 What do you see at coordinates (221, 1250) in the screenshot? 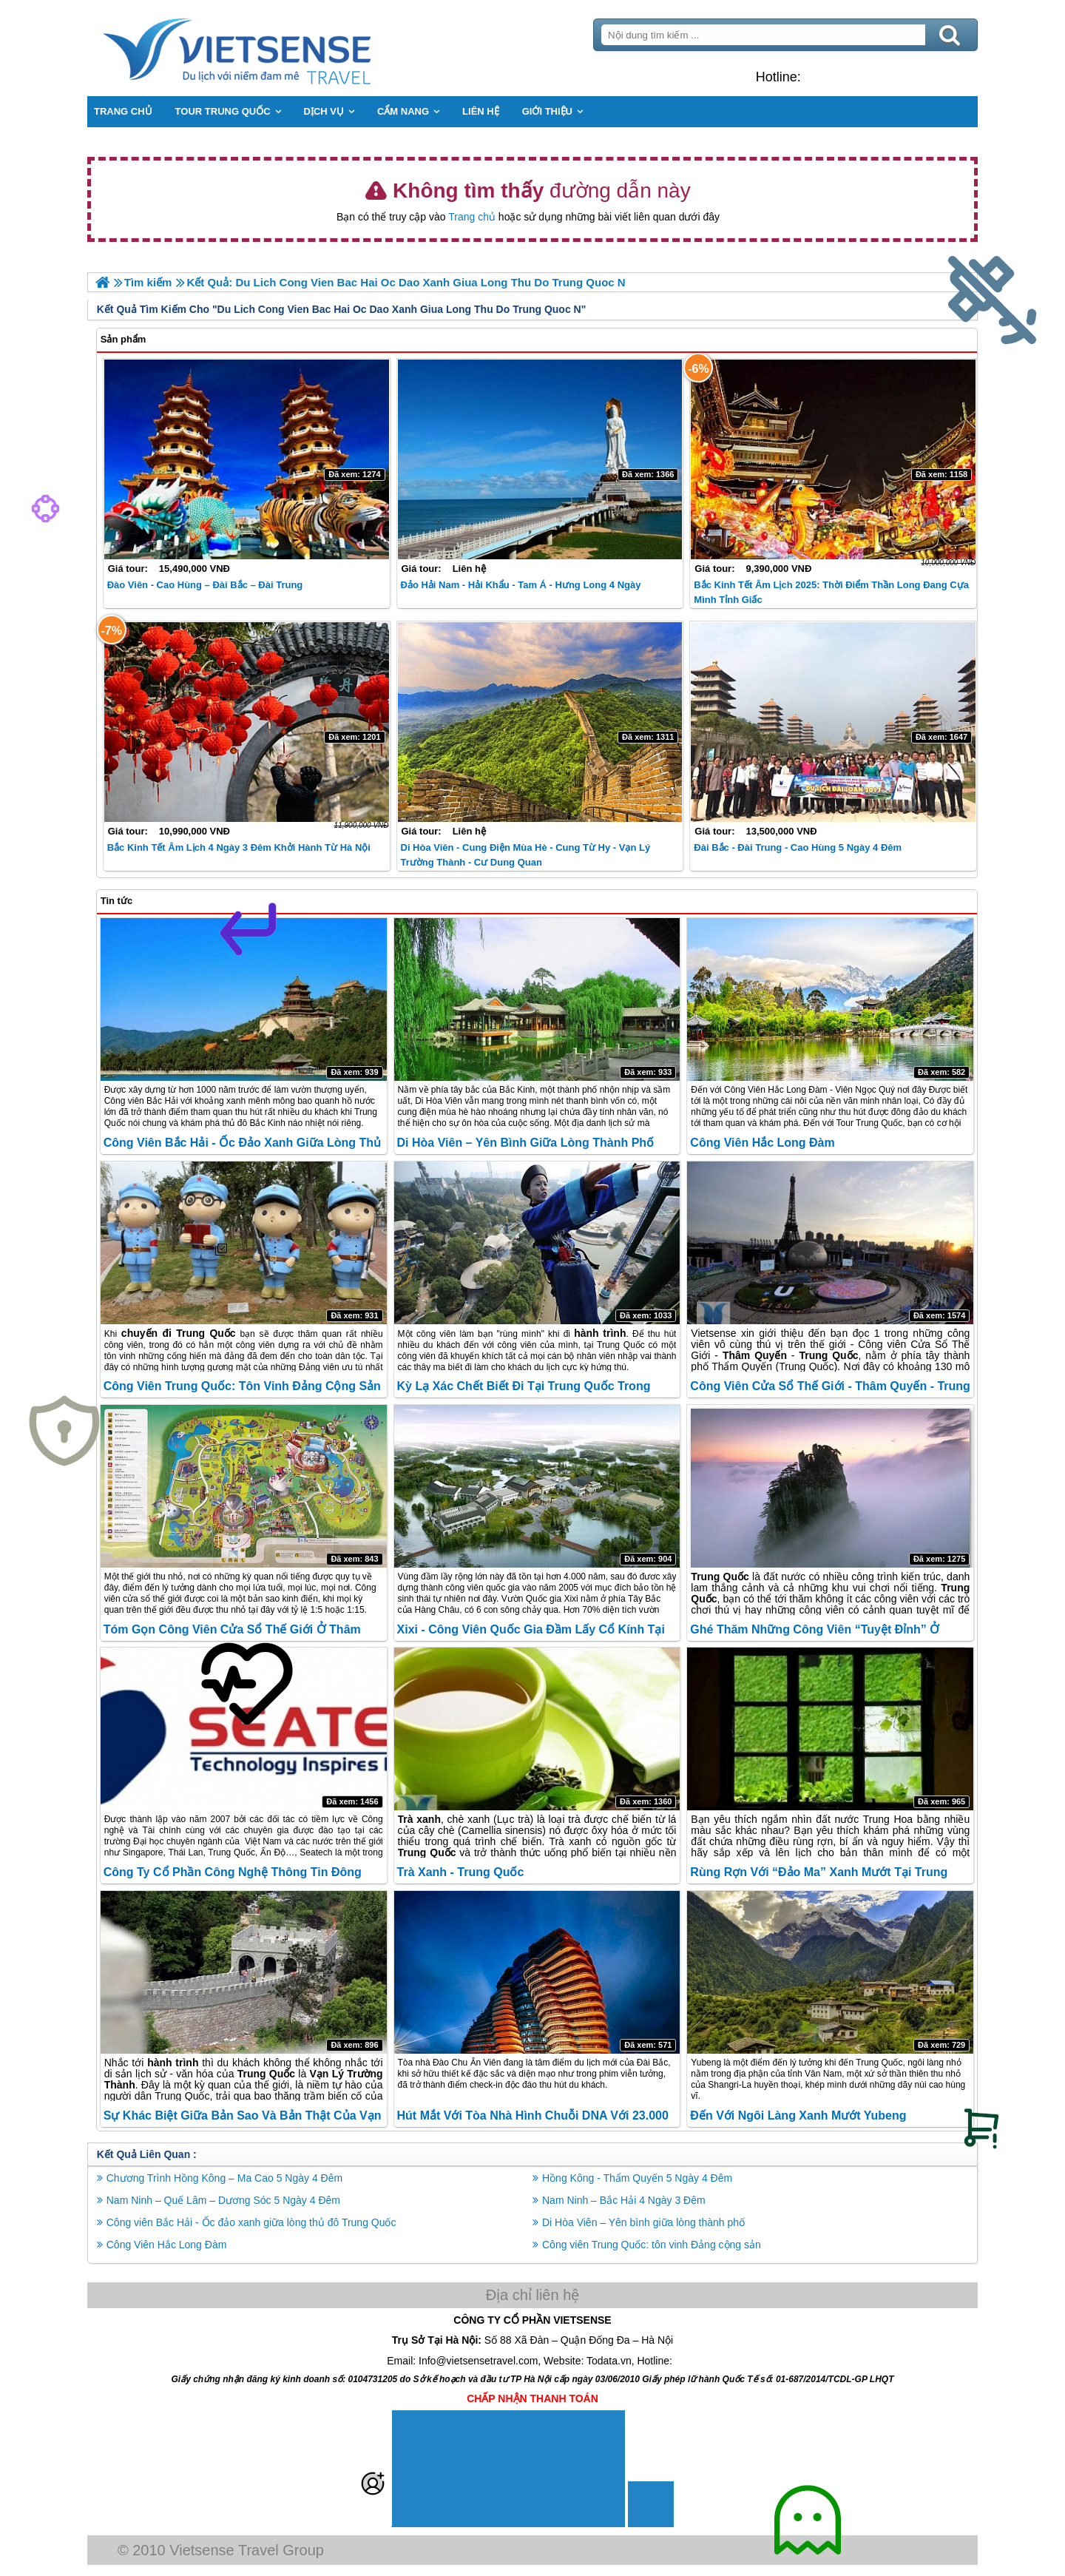
I see `item successfully added to library` at bounding box center [221, 1250].